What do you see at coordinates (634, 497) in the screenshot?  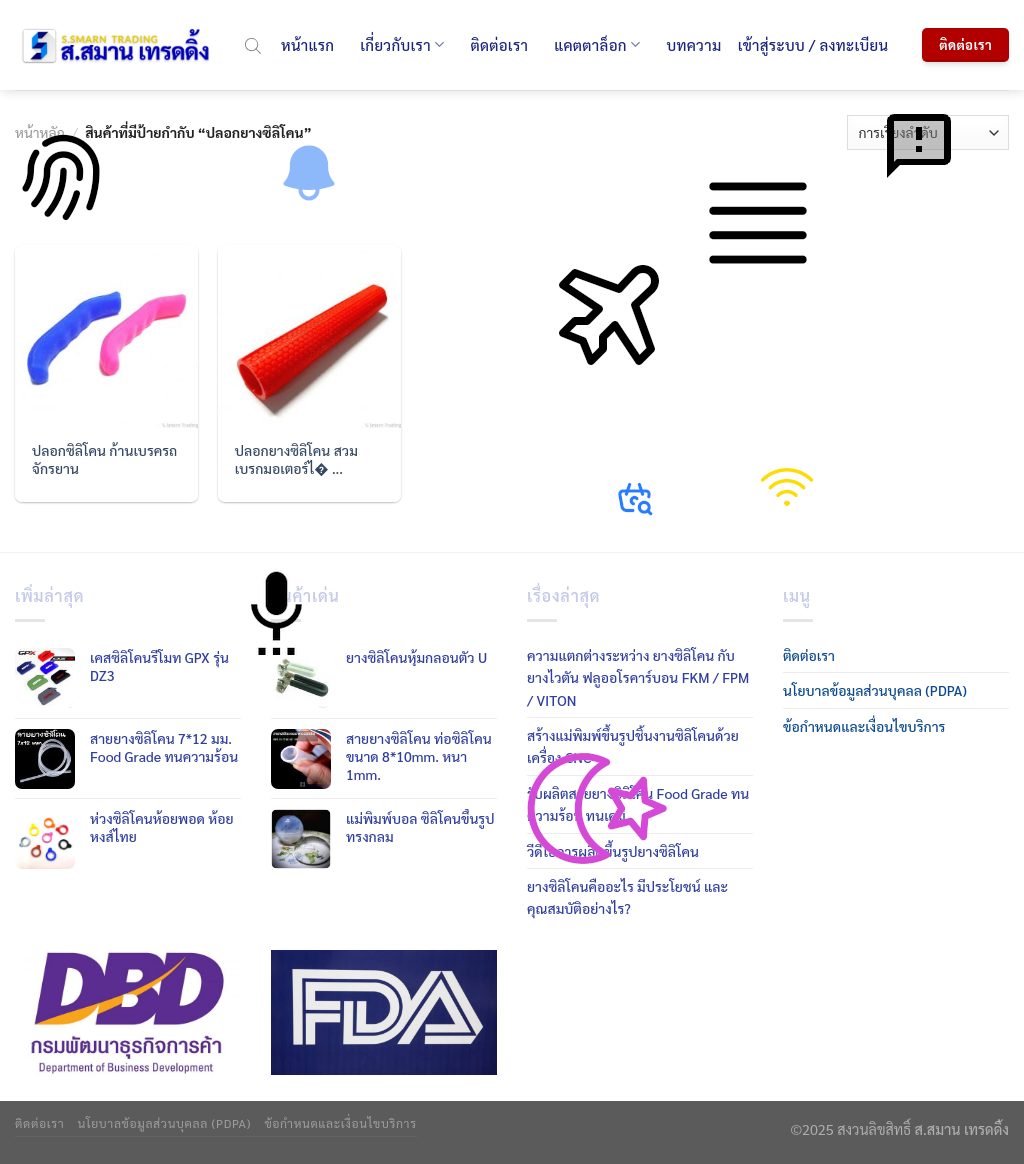 I see `search items in your shopping basket` at bounding box center [634, 497].